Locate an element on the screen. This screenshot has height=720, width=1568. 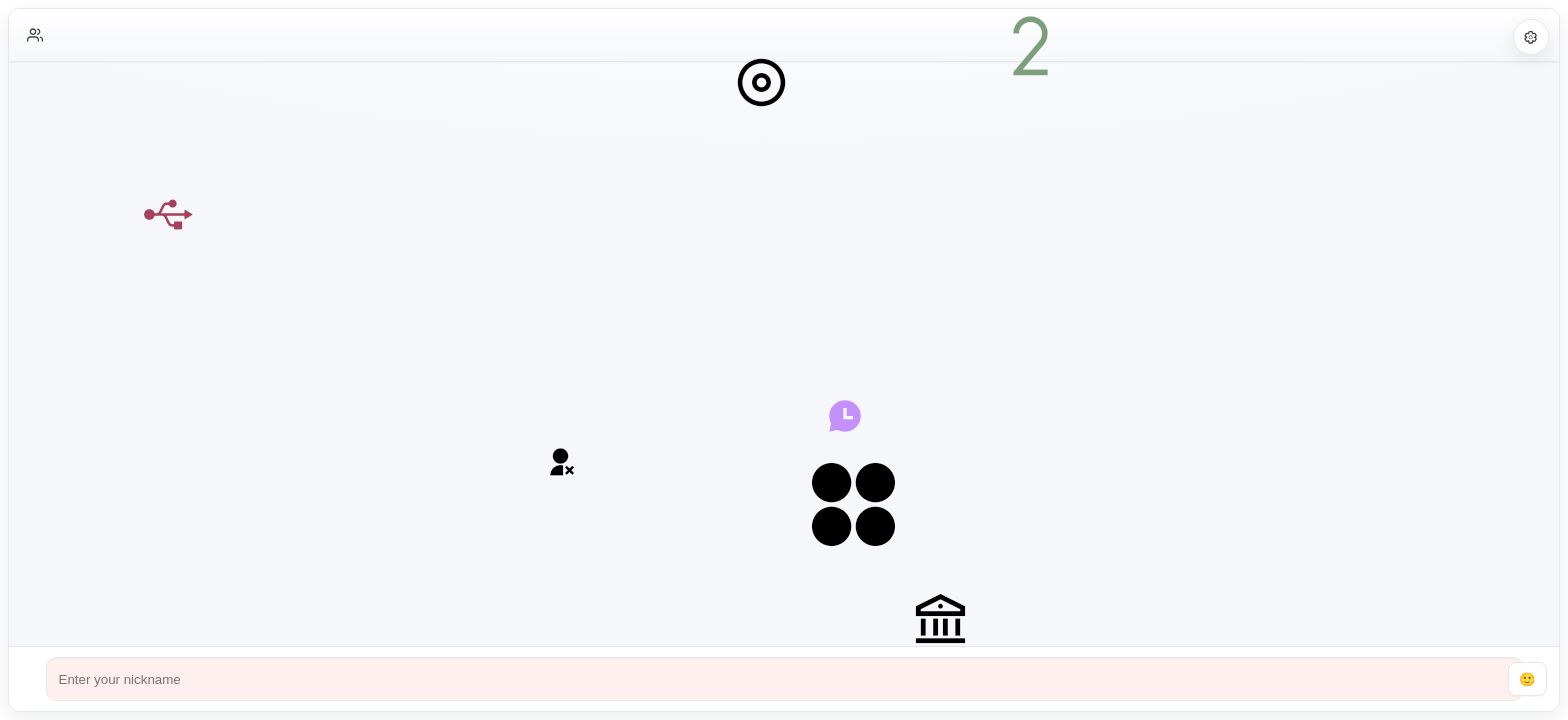
open the app drawer or launcher is located at coordinates (853, 504).